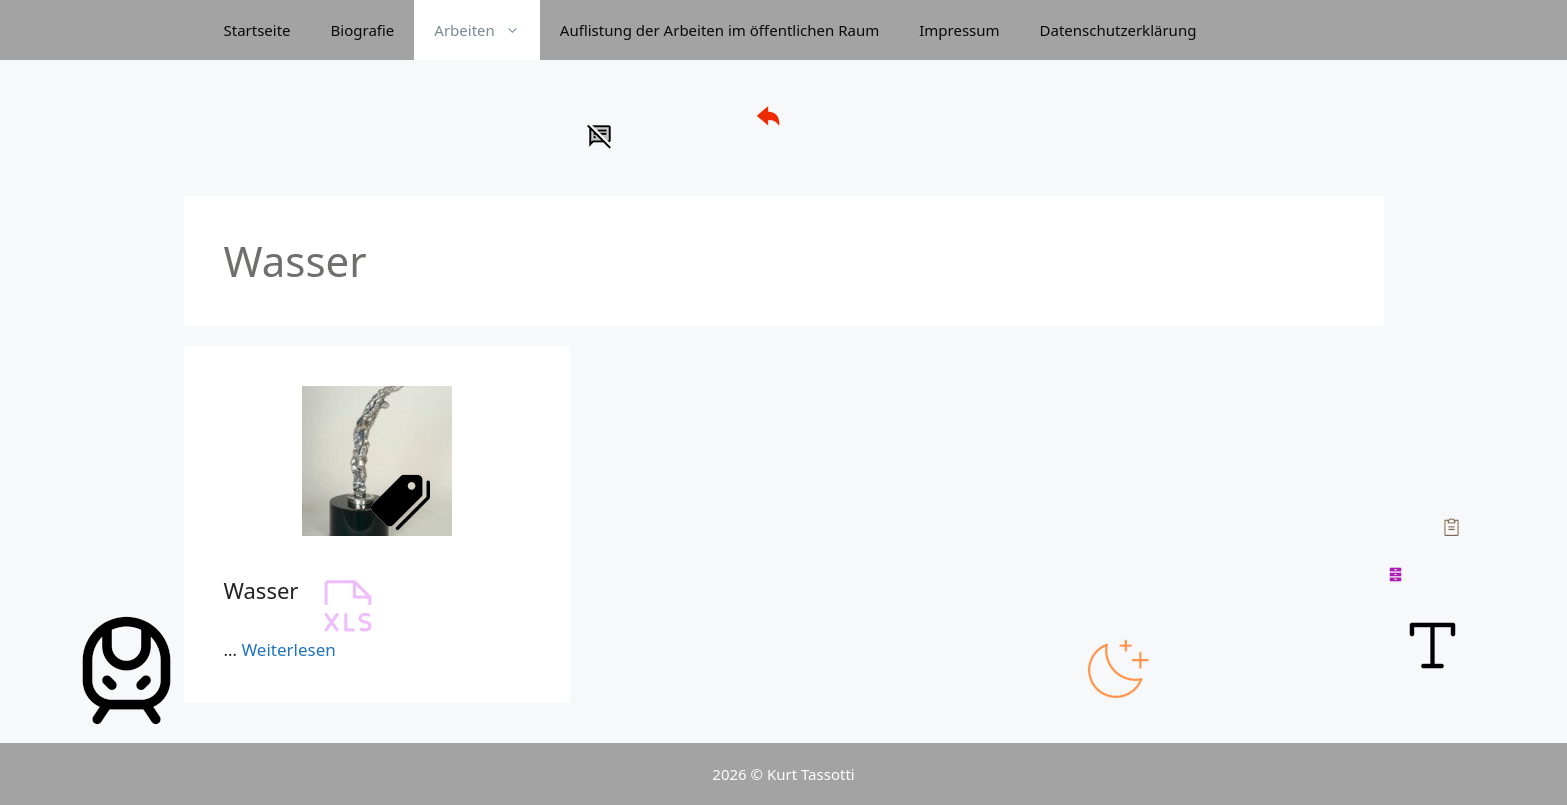 This screenshot has width=1567, height=805. Describe the element at coordinates (1432, 645) in the screenshot. I see `format text or access text styling options` at that location.